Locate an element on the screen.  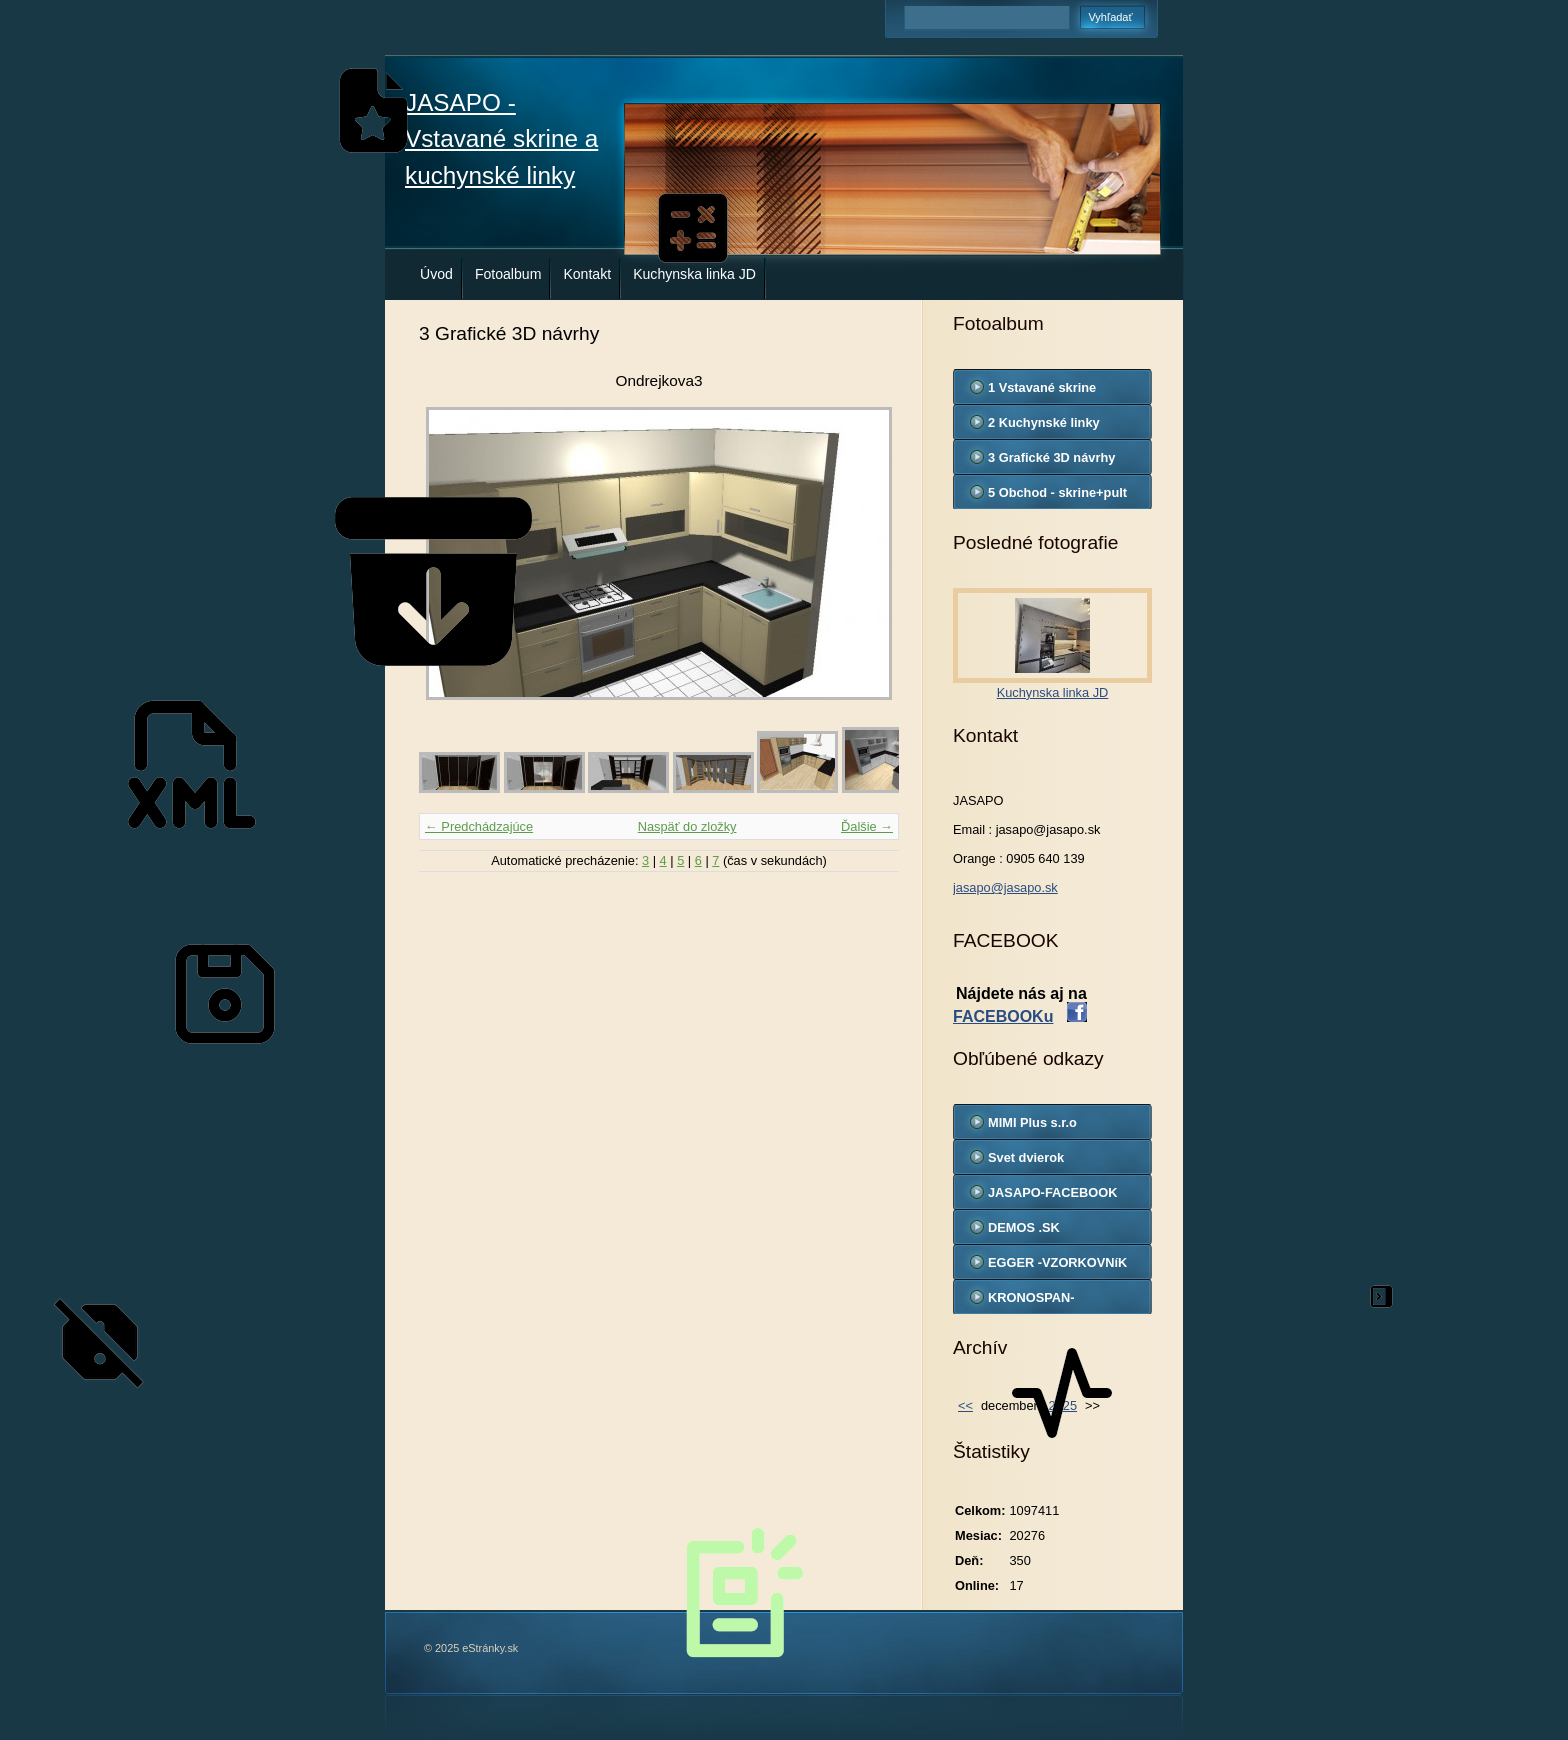
indicates sponsored or advertisement content is located at coordinates (738, 1592).